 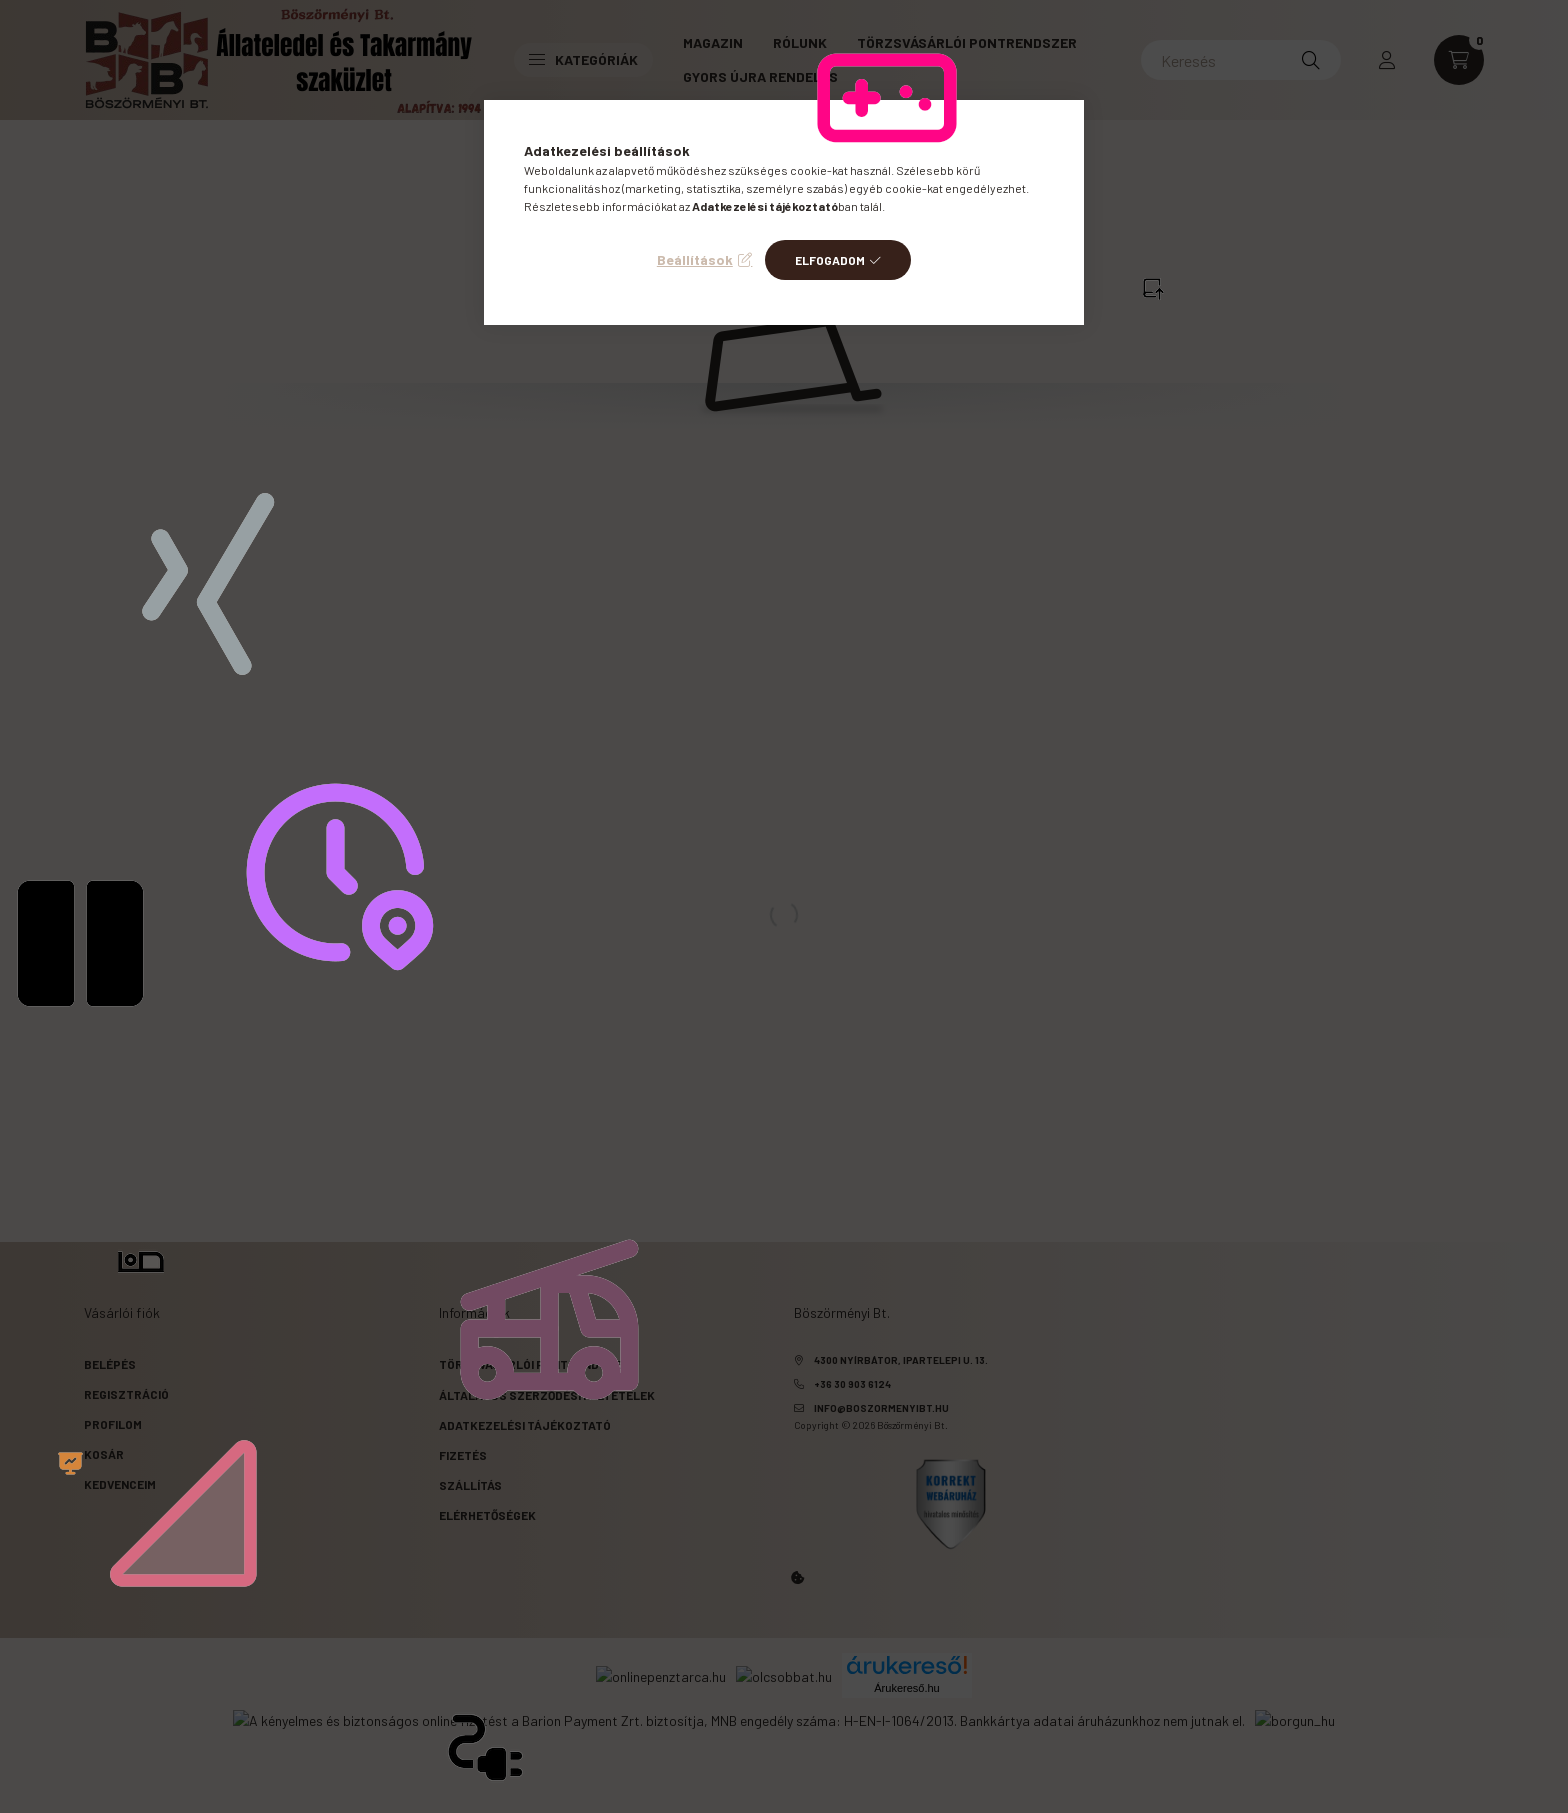 I want to click on switch to two-column layout, so click(x=80, y=943).